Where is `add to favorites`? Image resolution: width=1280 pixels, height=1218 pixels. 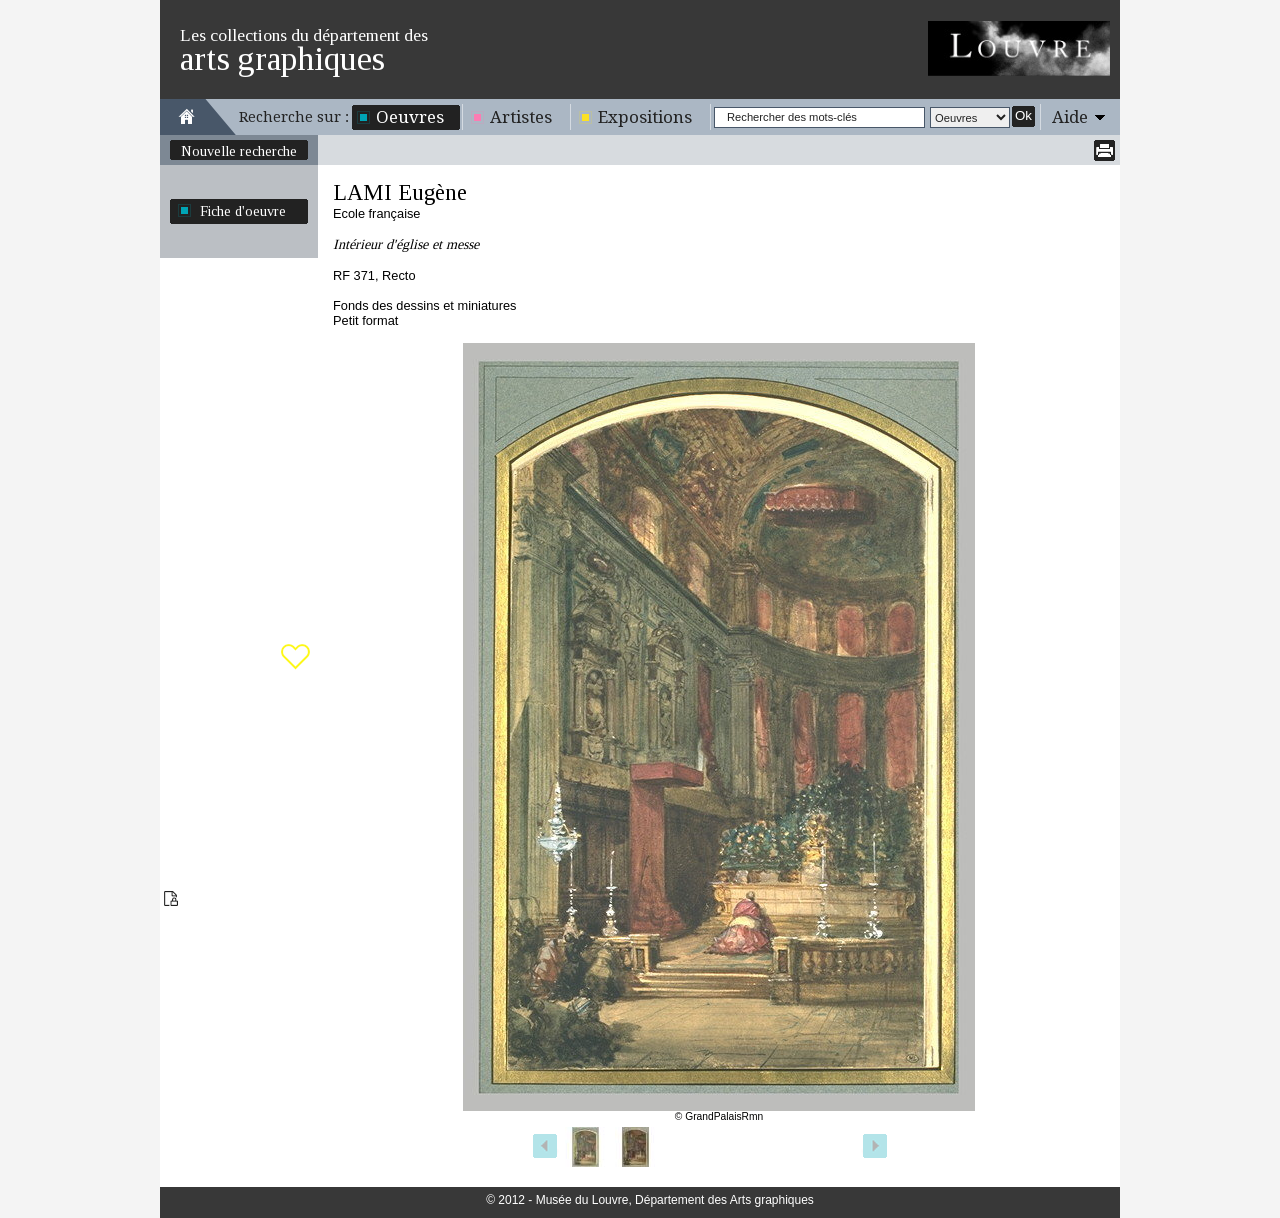 add to favorites is located at coordinates (295, 656).